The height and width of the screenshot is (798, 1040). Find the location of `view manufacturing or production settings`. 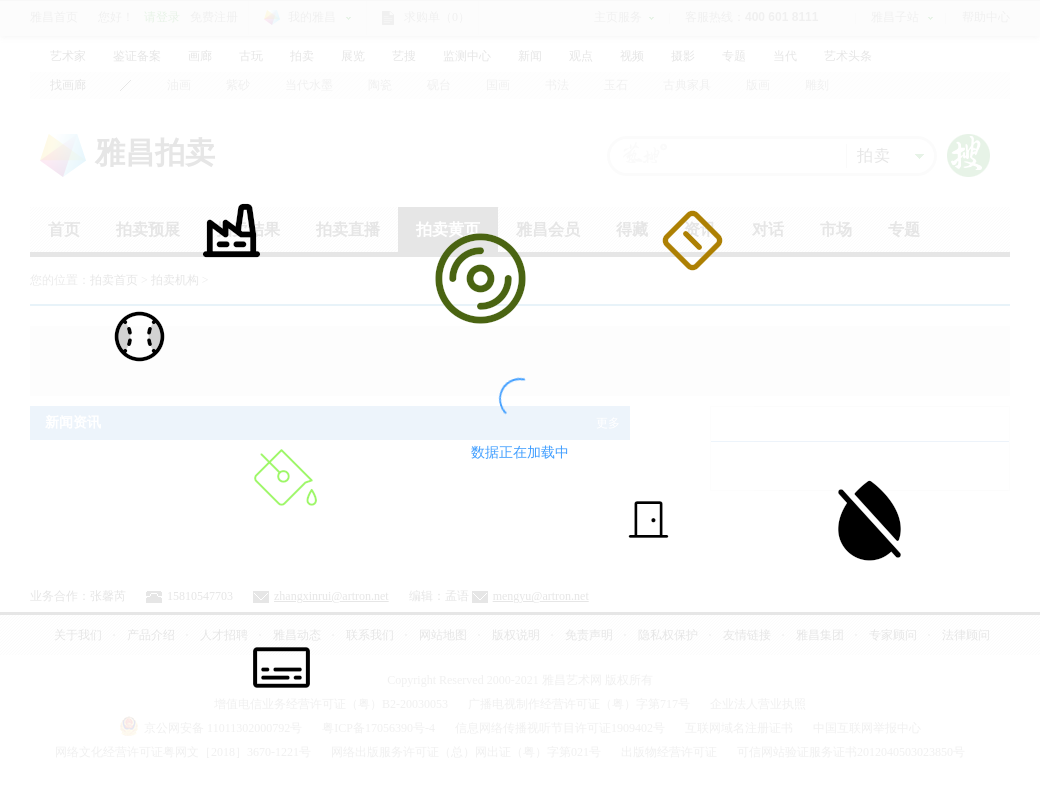

view manufacturing or production settings is located at coordinates (231, 232).